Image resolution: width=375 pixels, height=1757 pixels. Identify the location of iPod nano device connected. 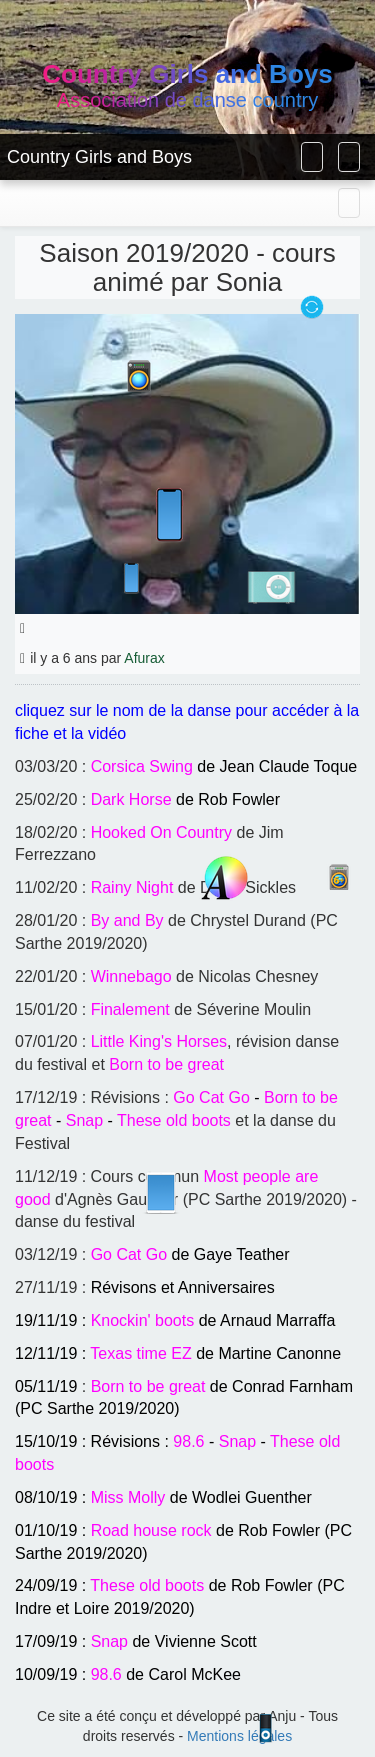
(265, 1728).